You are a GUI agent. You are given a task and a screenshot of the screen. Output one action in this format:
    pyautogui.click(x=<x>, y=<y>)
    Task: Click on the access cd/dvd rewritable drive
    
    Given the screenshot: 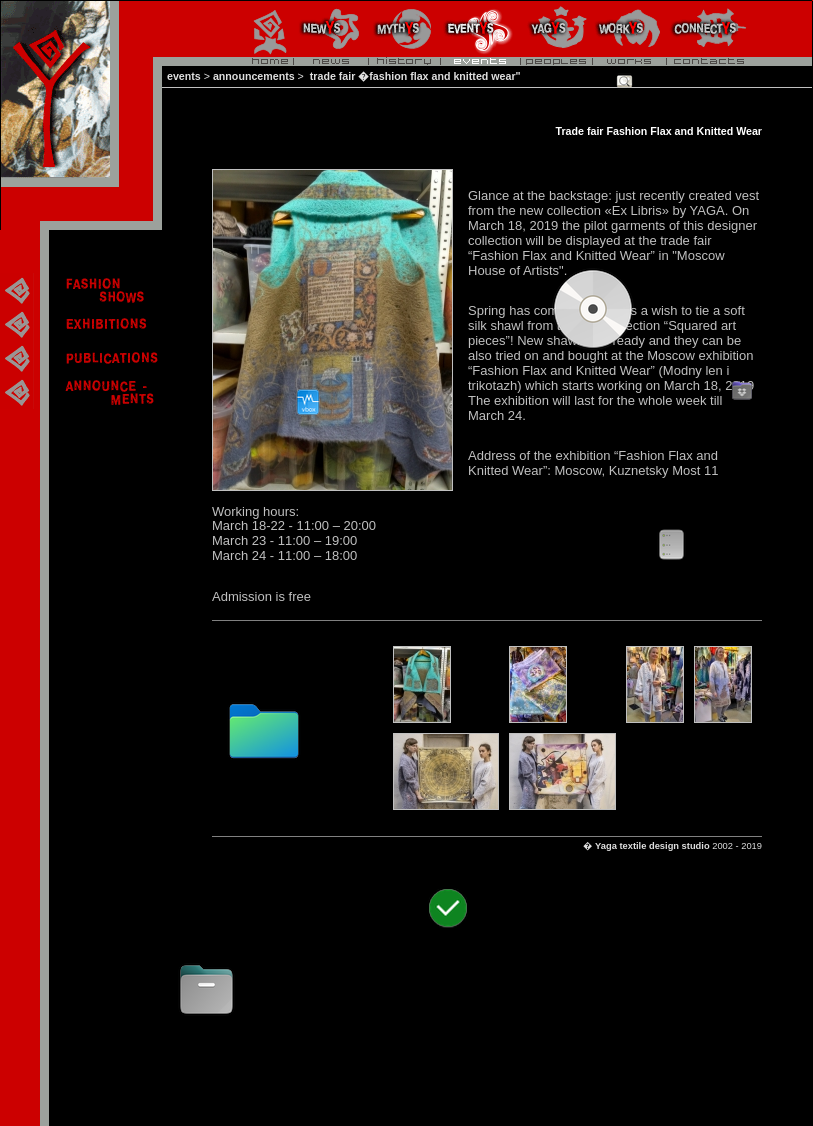 What is the action you would take?
    pyautogui.click(x=593, y=309)
    